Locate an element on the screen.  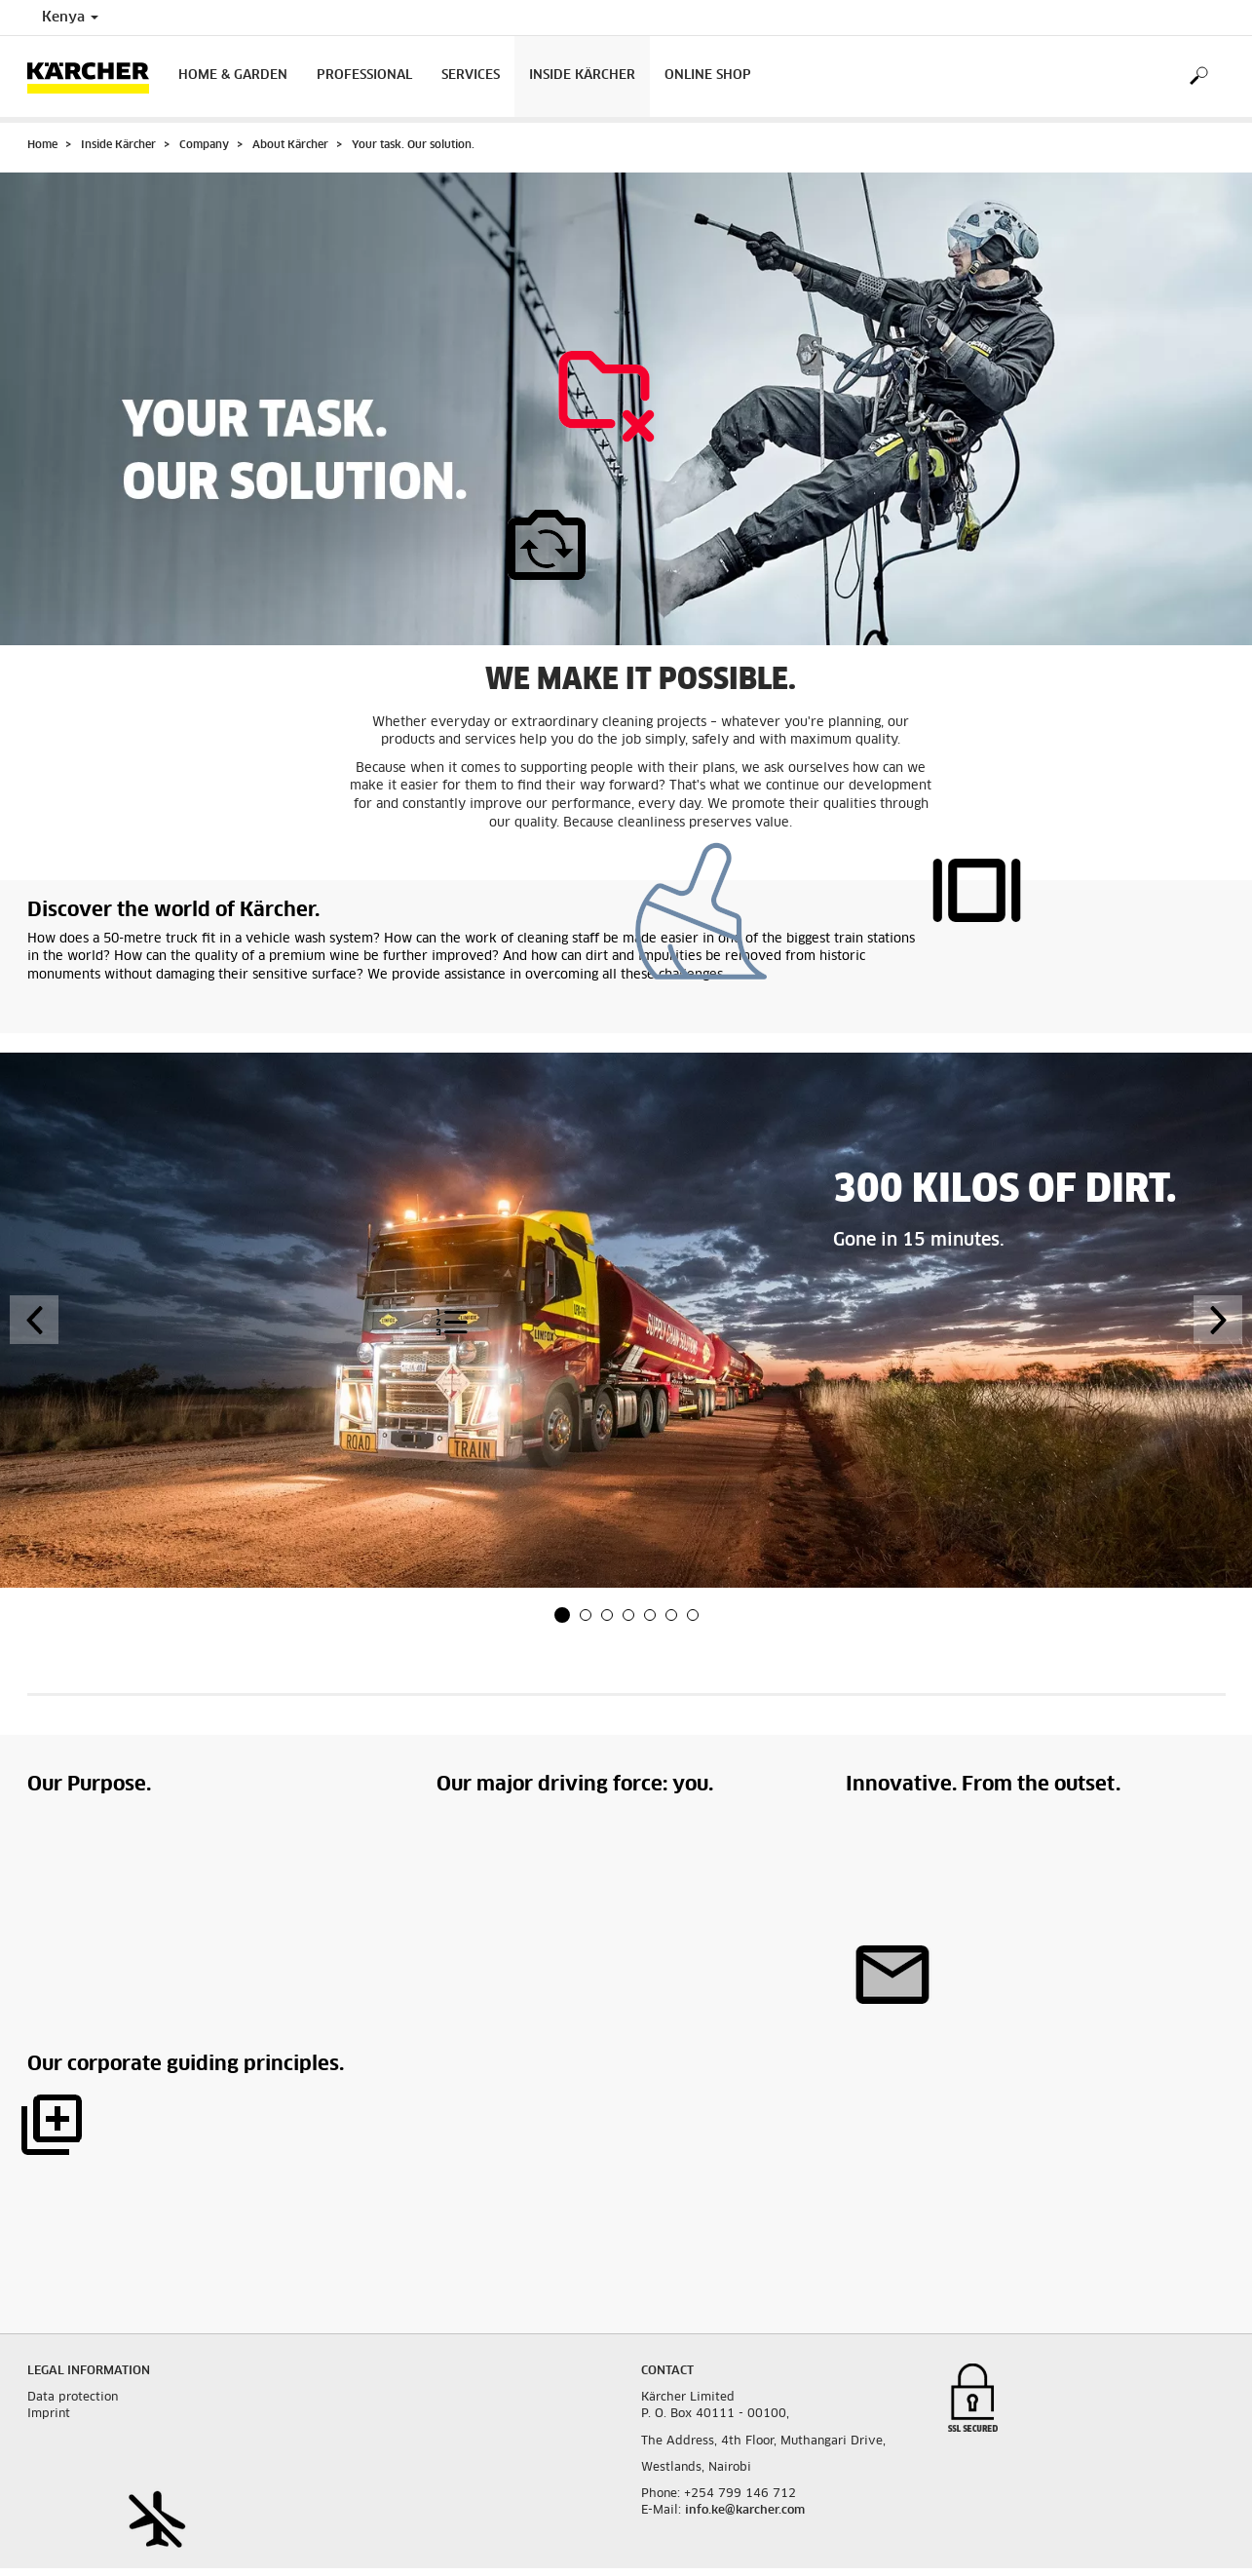
airplane mode is currently disabled is located at coordinates (157, 2518).